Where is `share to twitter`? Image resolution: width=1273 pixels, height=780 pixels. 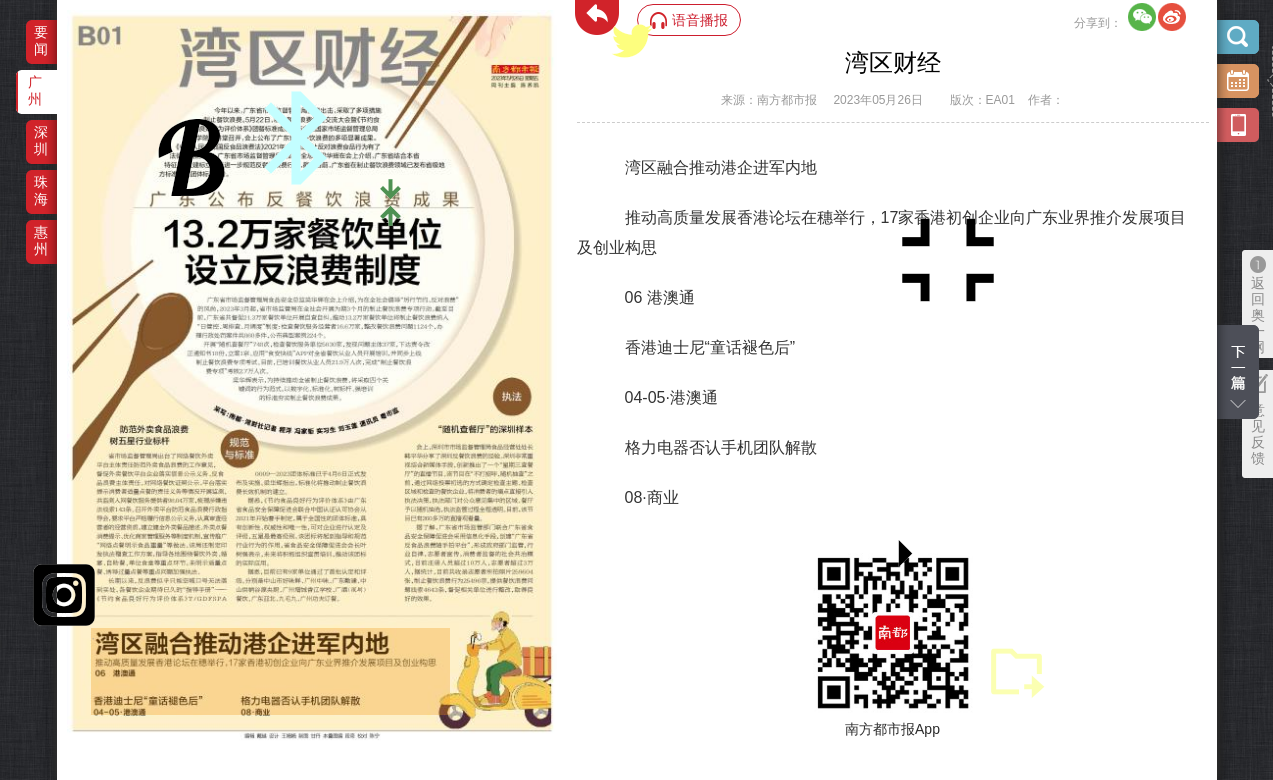
share to twitter is located at coordinates (632, 41).